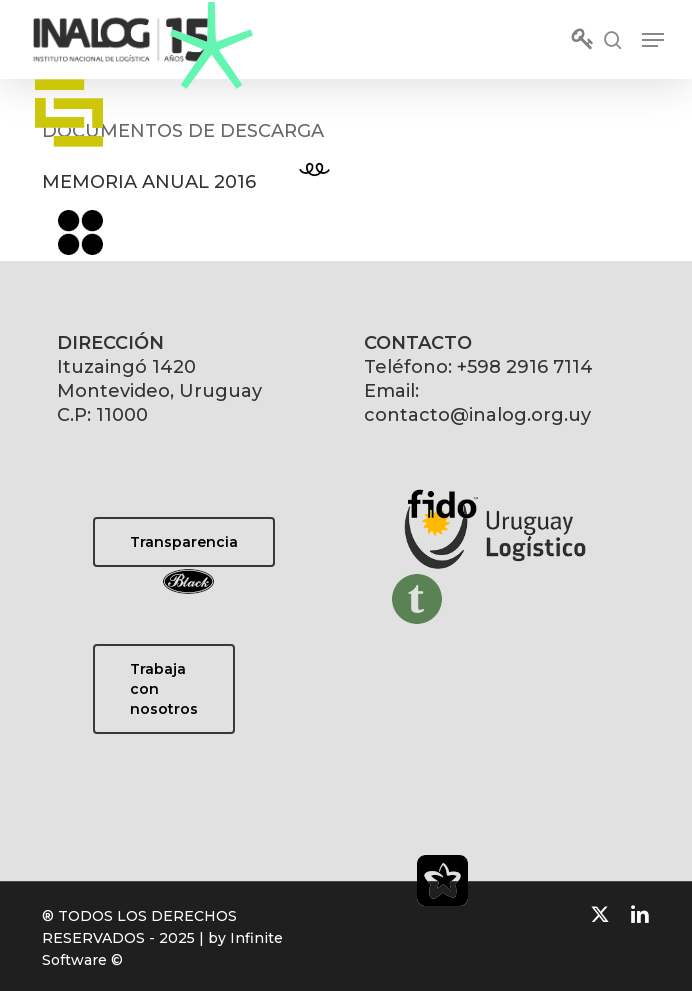 Image resolution: width=692 pixels, height=991 pixels. What do you see at coordinates (80, 232) in the screenshot?
I see `open the app drawer or launcher` at bounding box center [80, 232].